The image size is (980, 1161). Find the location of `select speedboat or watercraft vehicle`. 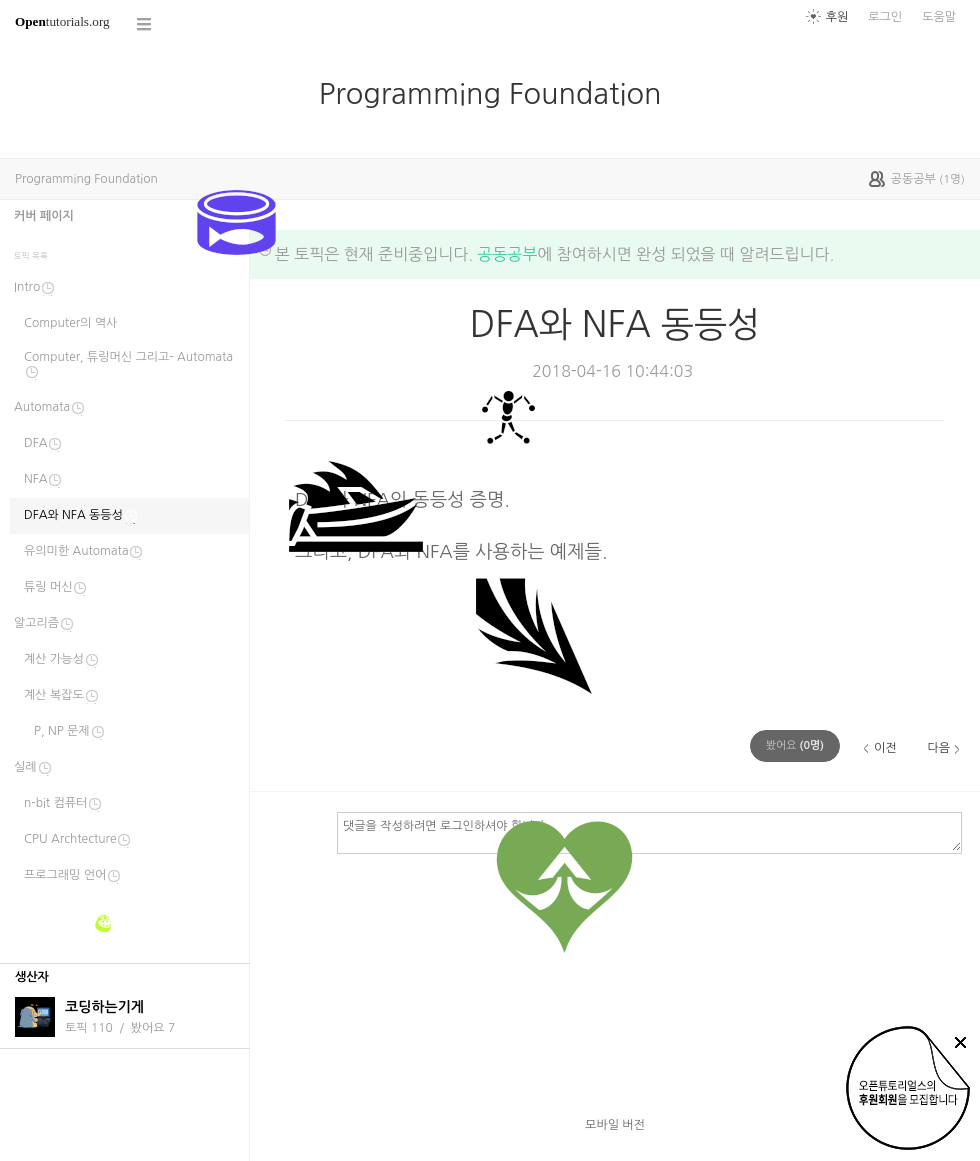

select speedboat or watercraft vehicle is located at coordinates (356, 485).